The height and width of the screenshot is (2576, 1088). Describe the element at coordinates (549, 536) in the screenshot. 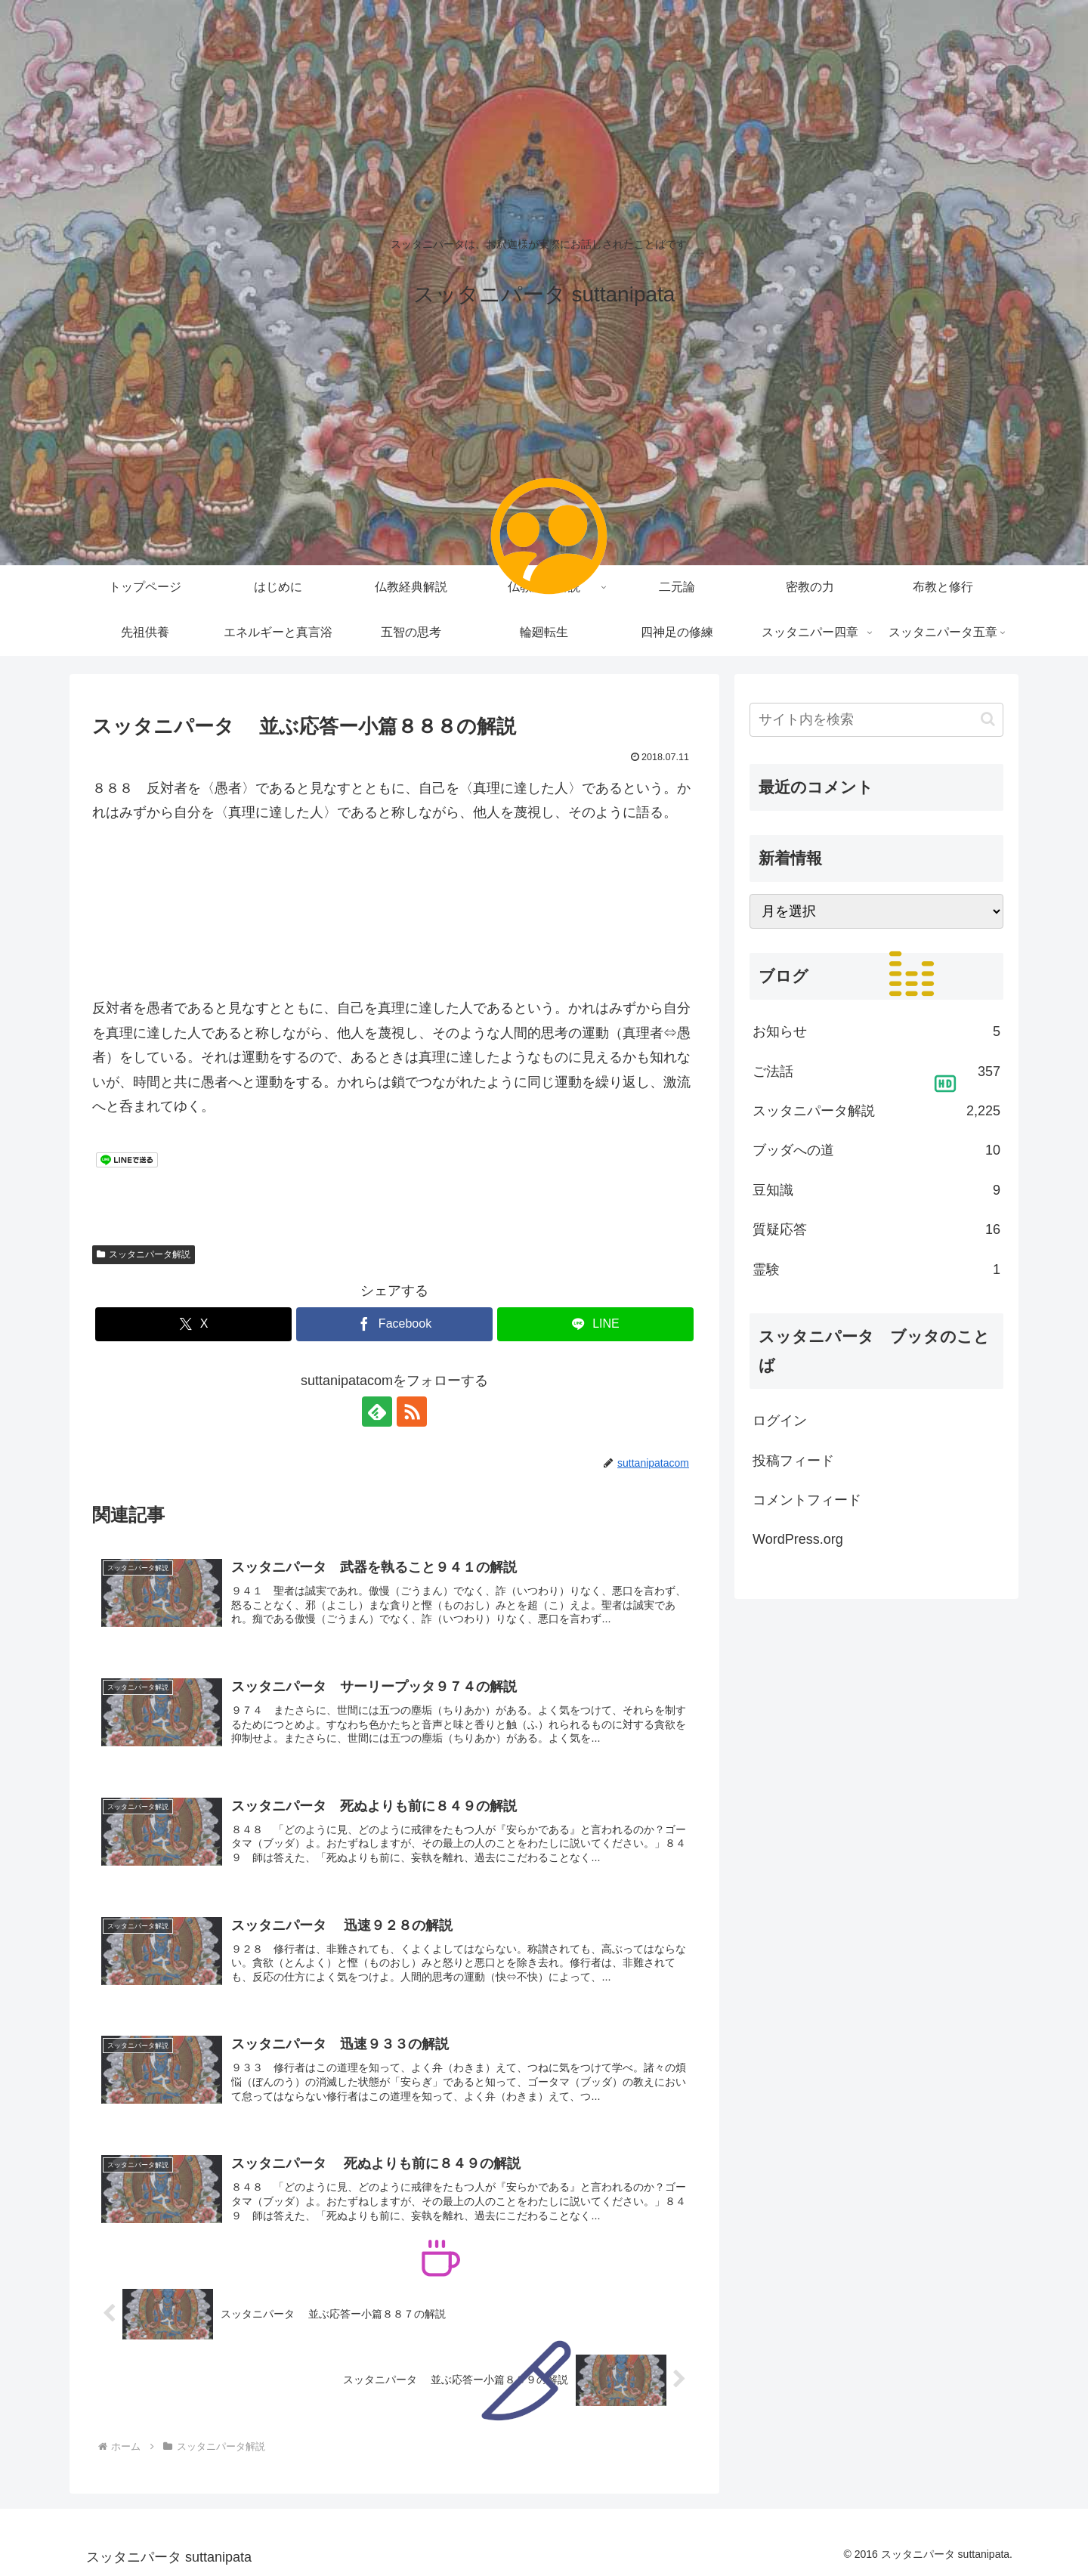

I see `view group or team members` at that location.